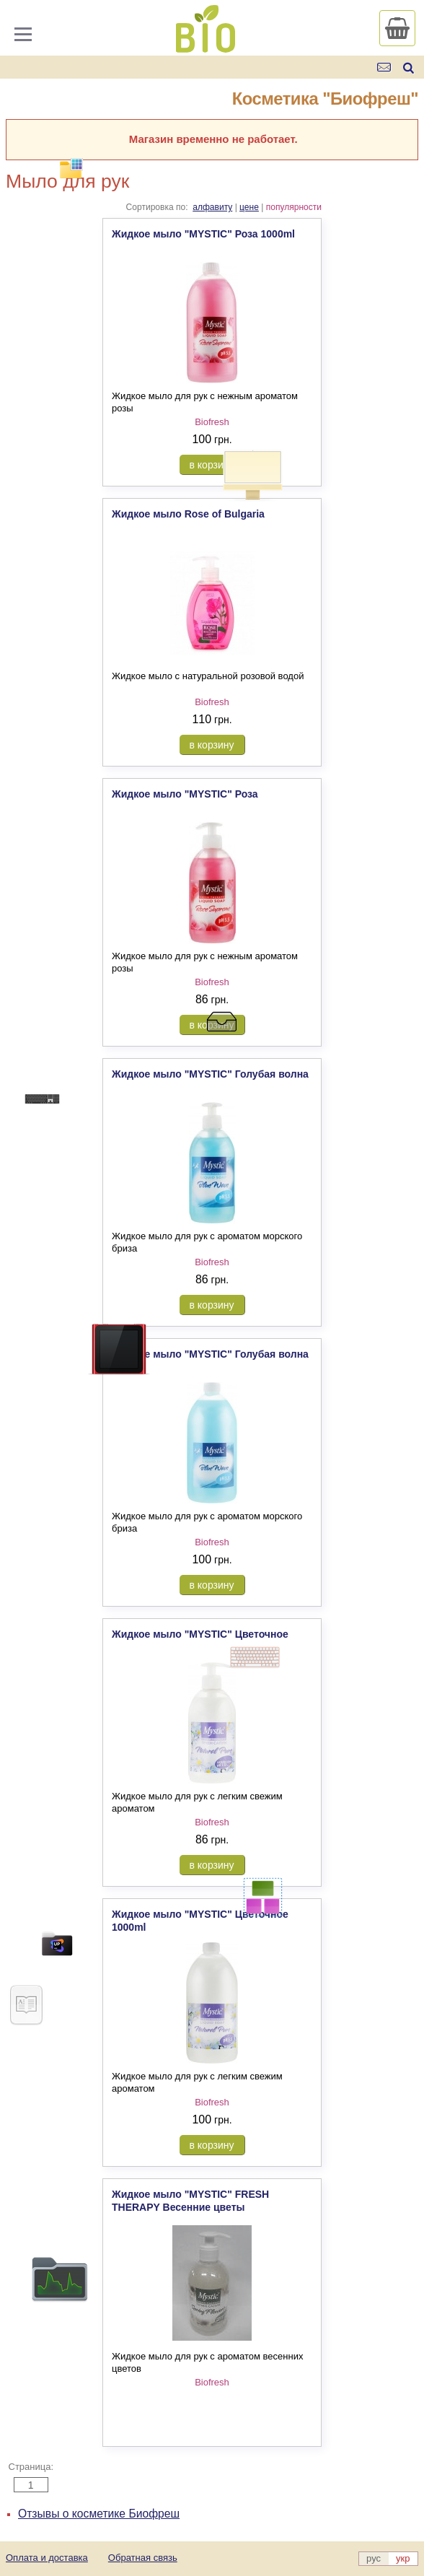 Image resolution: width=424 pixels, height=2576 pixels. Describe the element at coordinates (262, 1897) in the screenshot. I see `select all items in the current view` at that location.